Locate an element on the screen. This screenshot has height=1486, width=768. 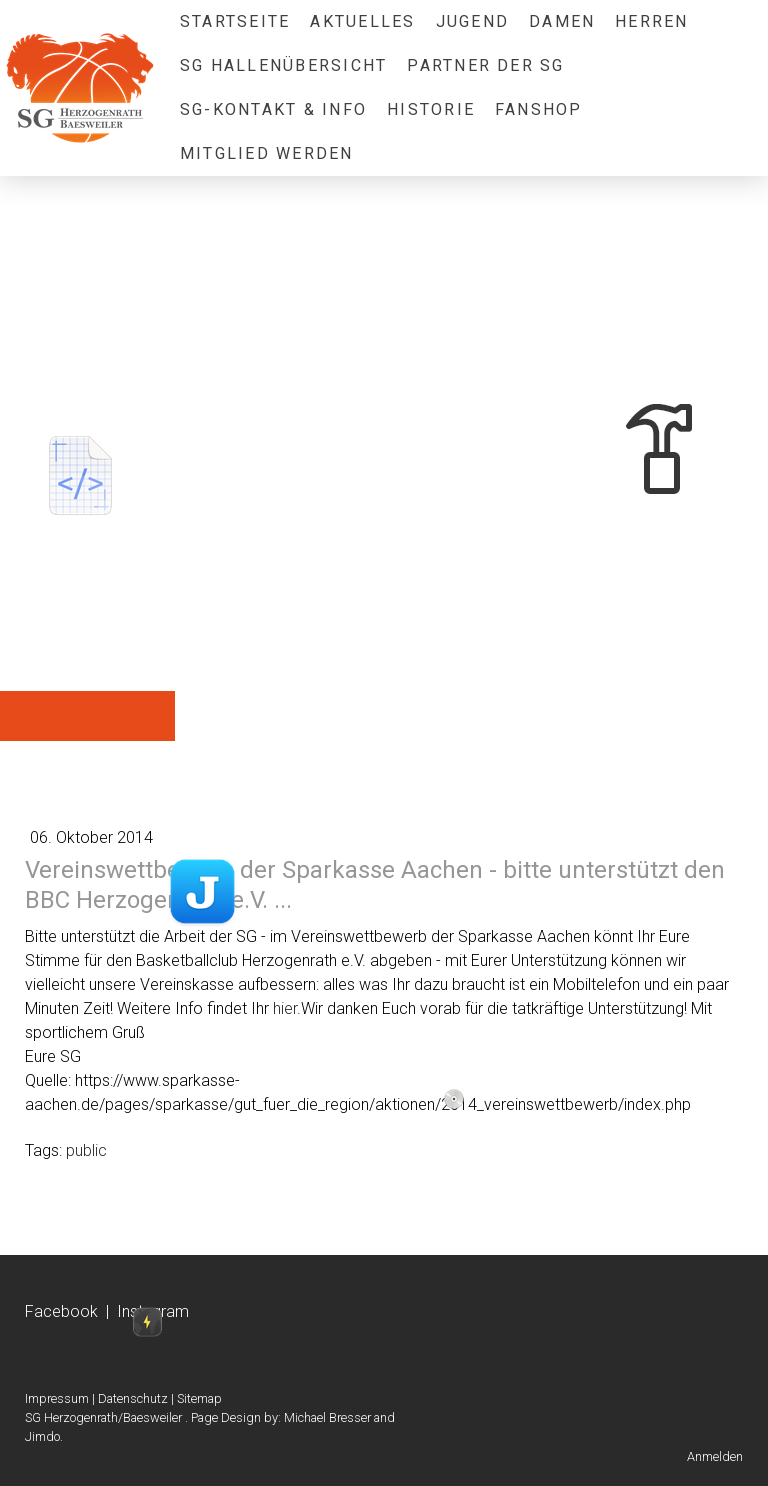
indicates a rewritable CD-RW disc is located at coordinates (454, 1099).